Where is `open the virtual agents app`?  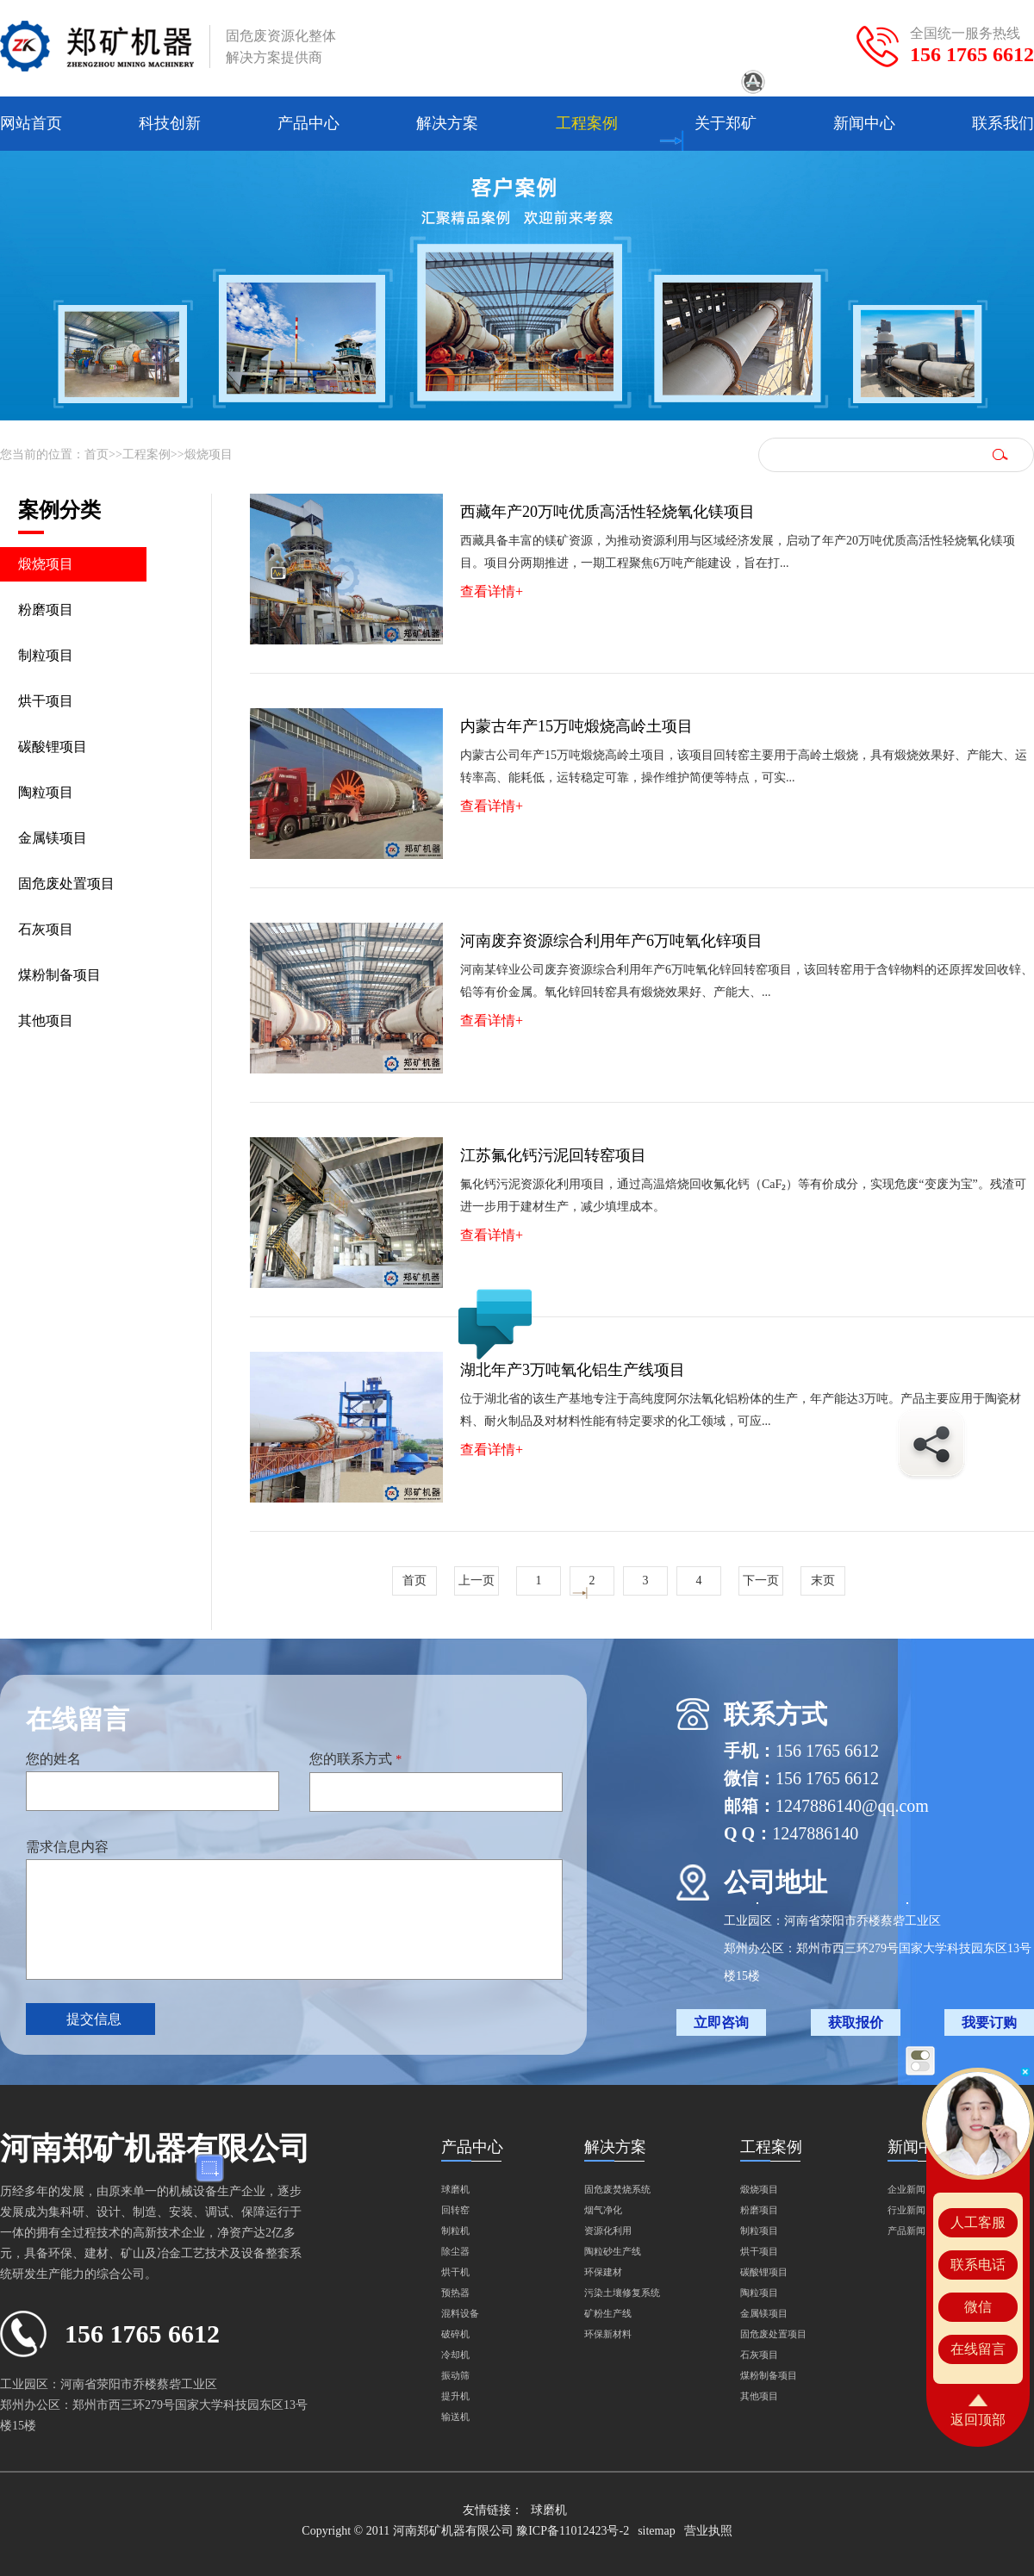
open the virtual agents app is located at coordinates (495, 1322).